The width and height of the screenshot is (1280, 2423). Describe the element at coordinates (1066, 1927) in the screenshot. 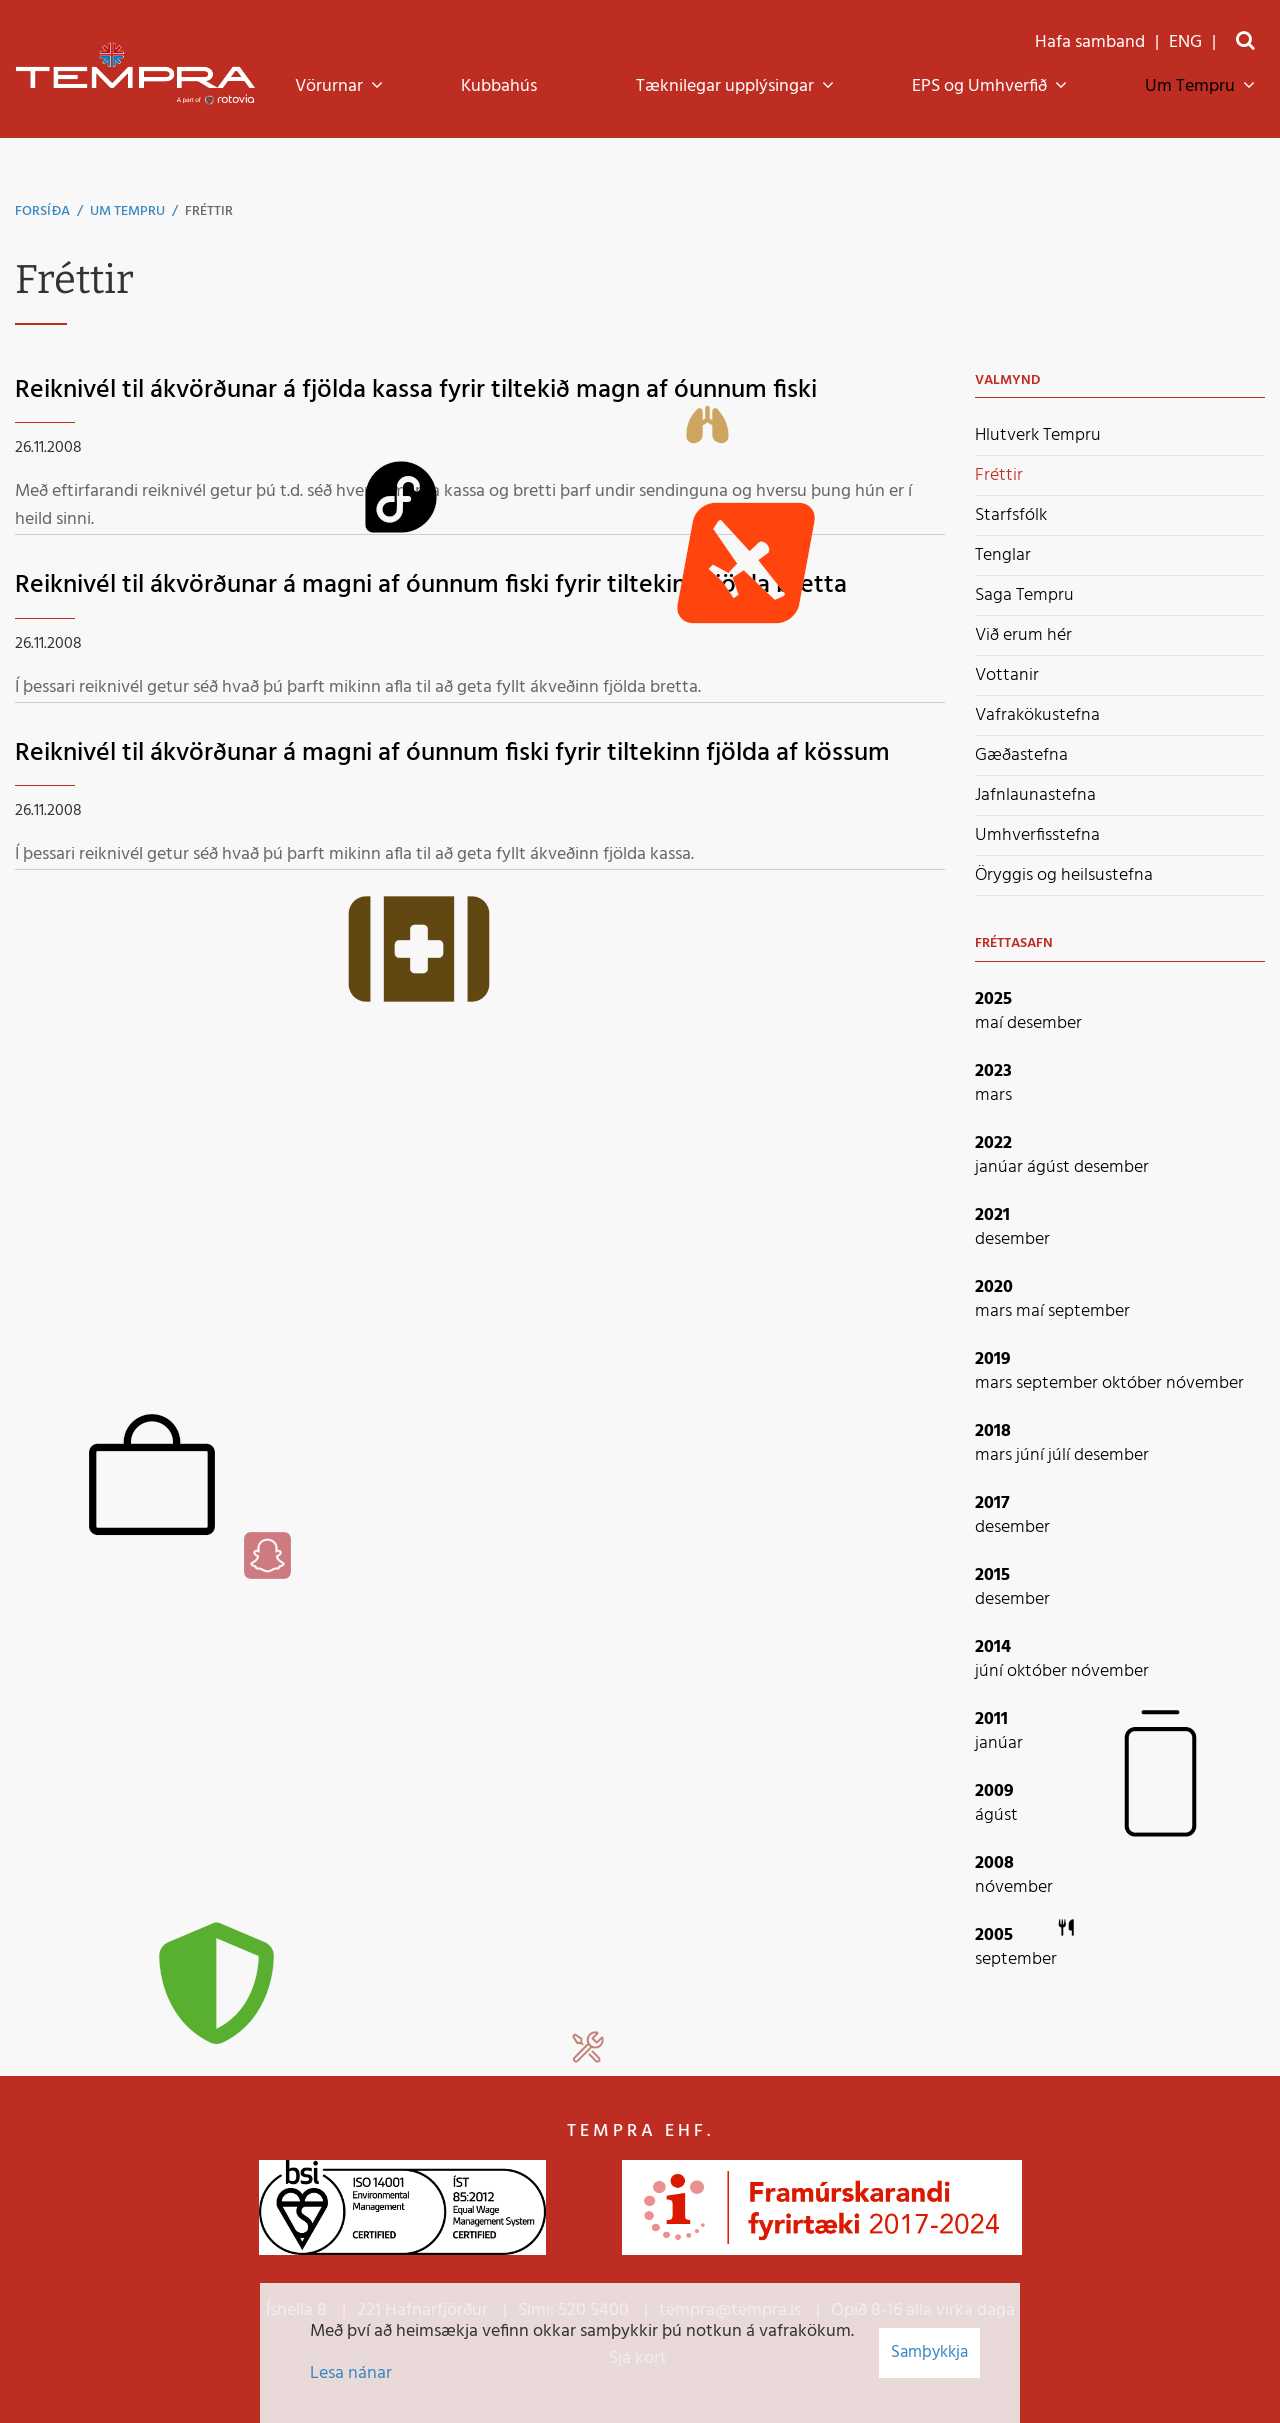

I see `access food and dining options` at that location.